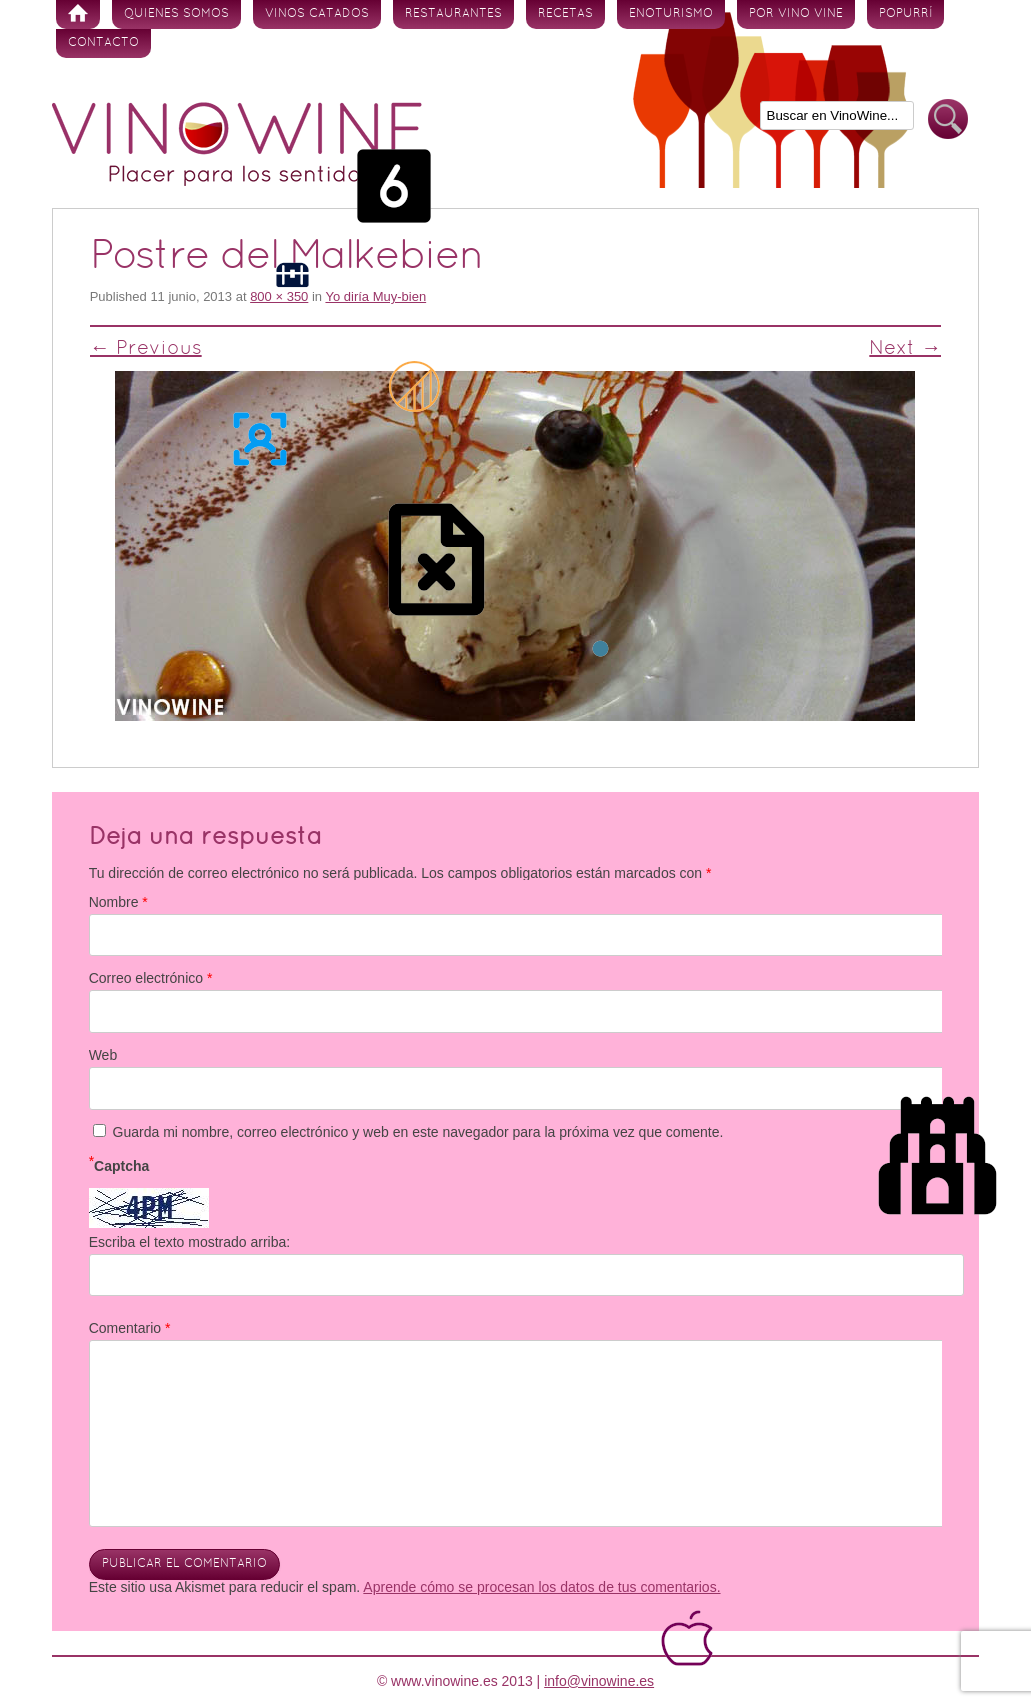  What do you see at coordinates (260, 439) in the screenshot?
I see `focus on current user profile` at bounding box center [260, 439].